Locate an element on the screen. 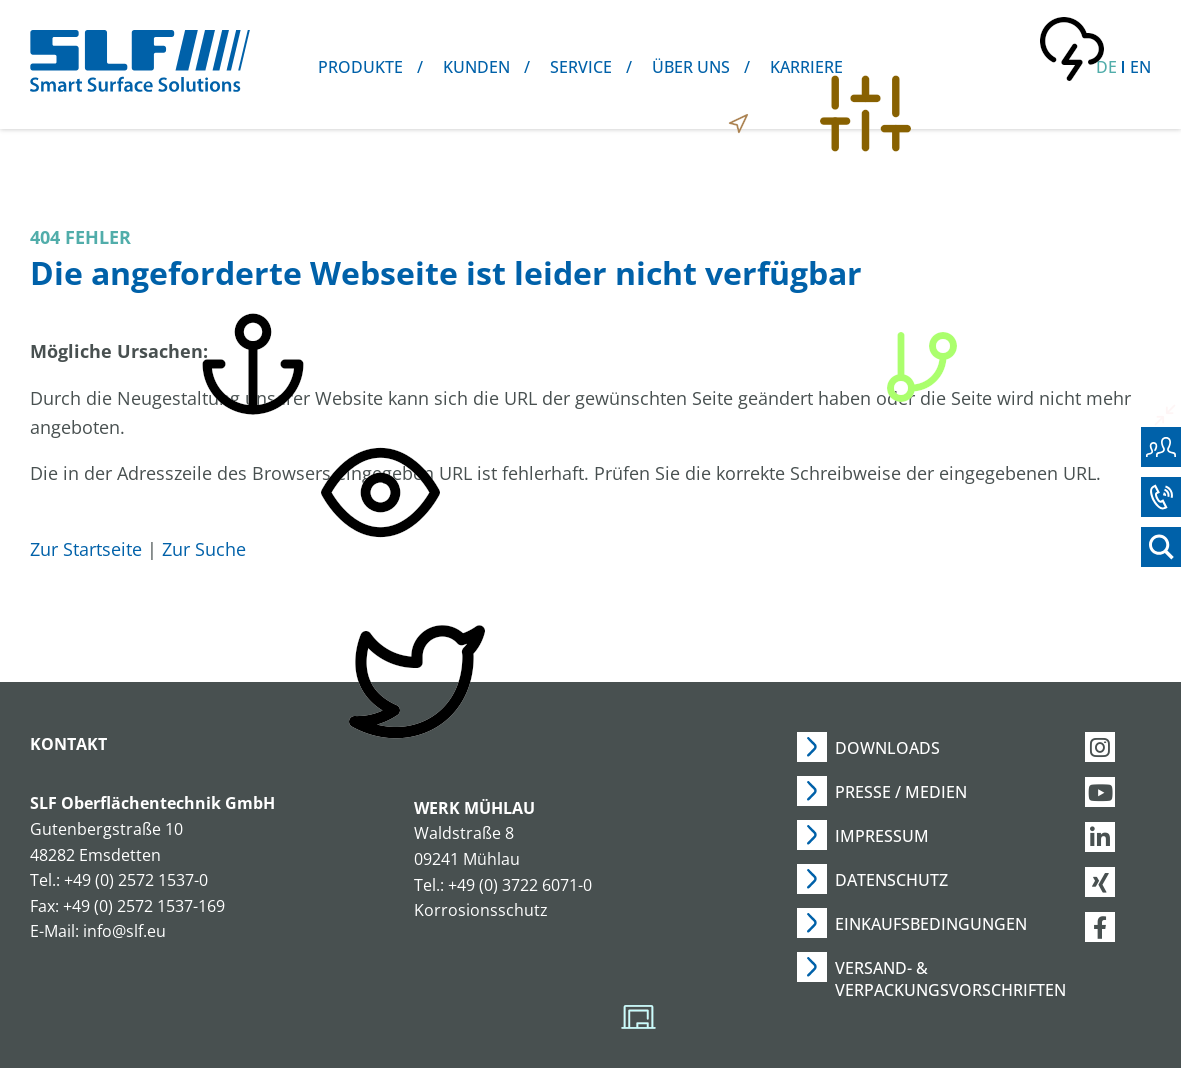  indicates thunderstorm or severe weather conditions is located at coordinates (1072, 49).